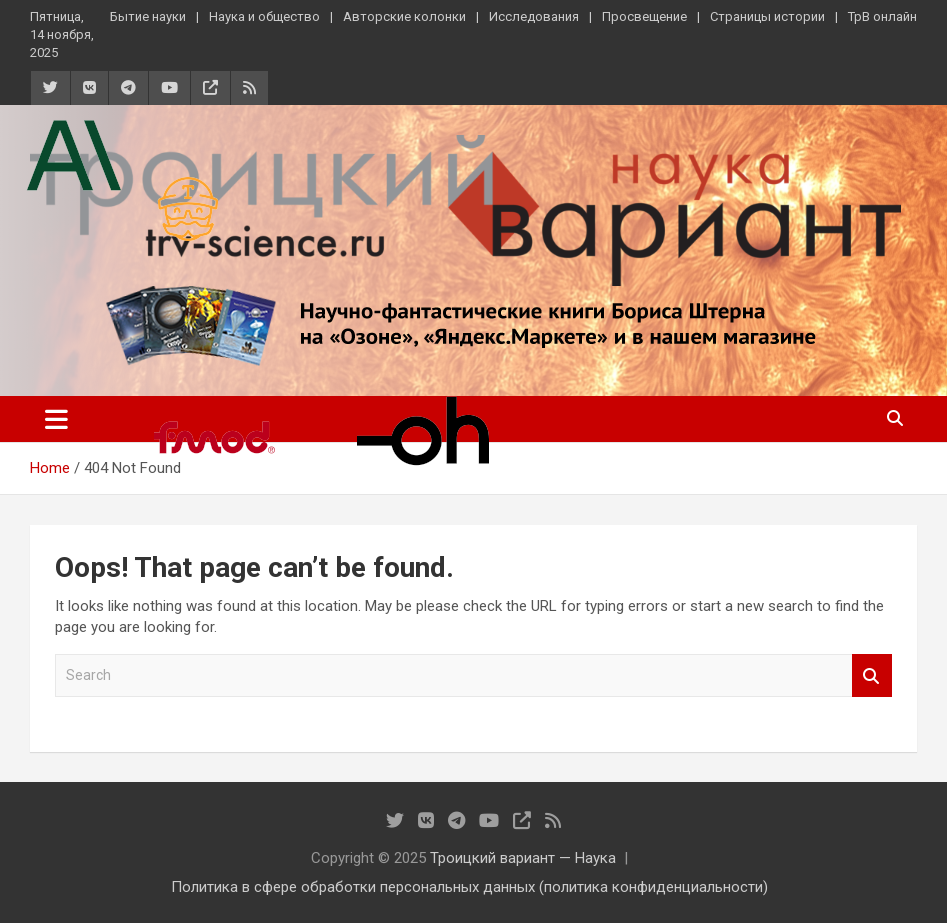  I want to click on fmod audio middleware logo, so click(214, 437).